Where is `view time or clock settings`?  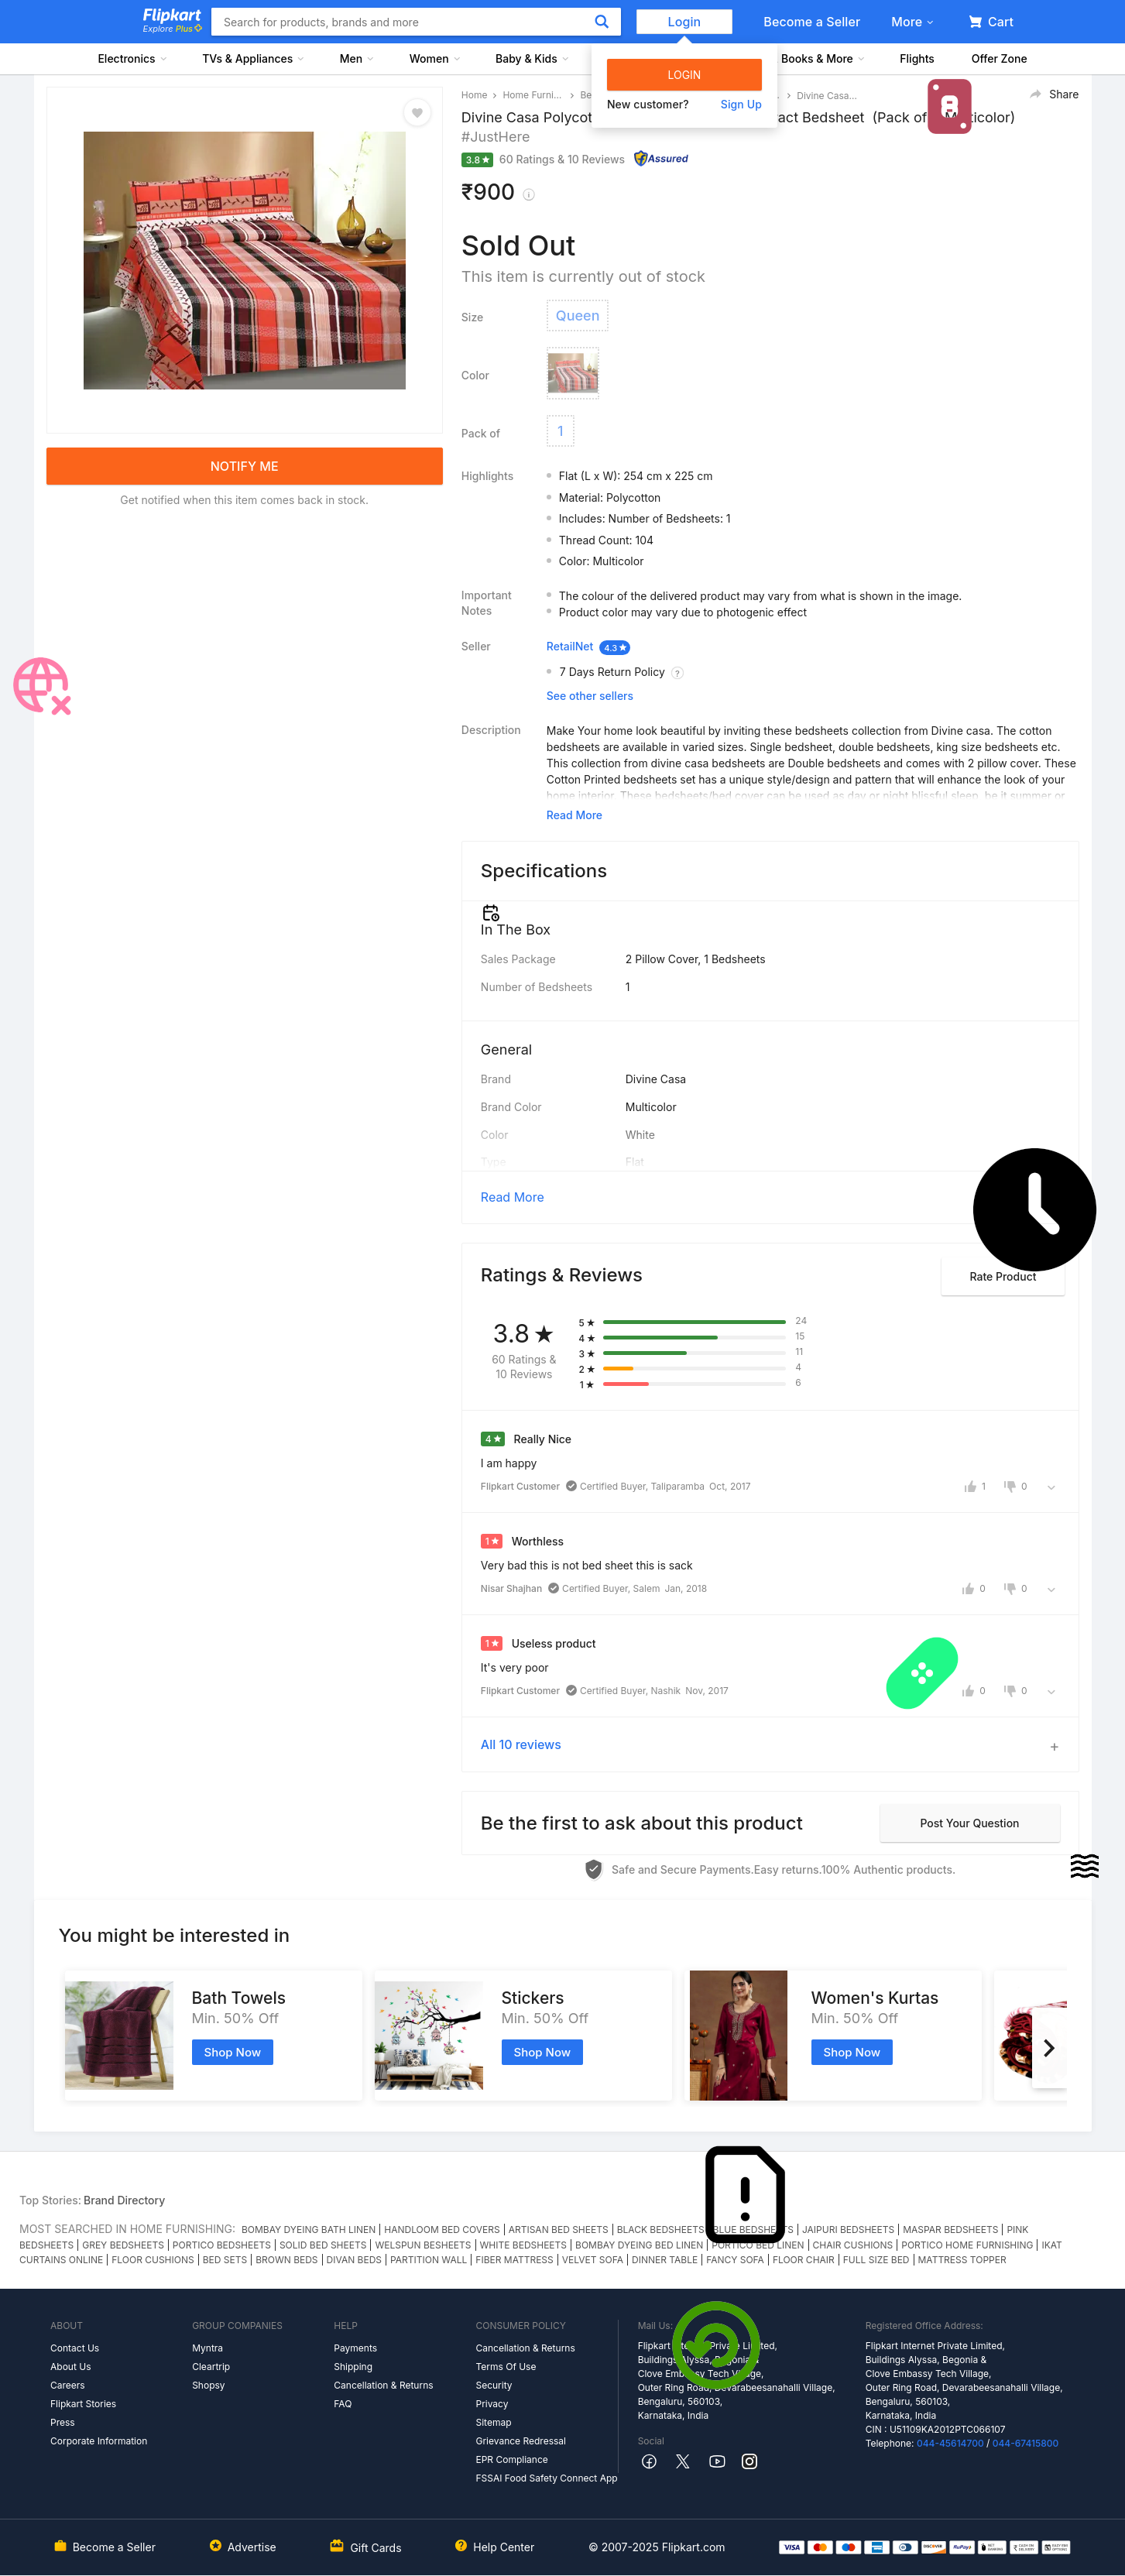
view time or clock settings is located at coordinates (1034, 1209).